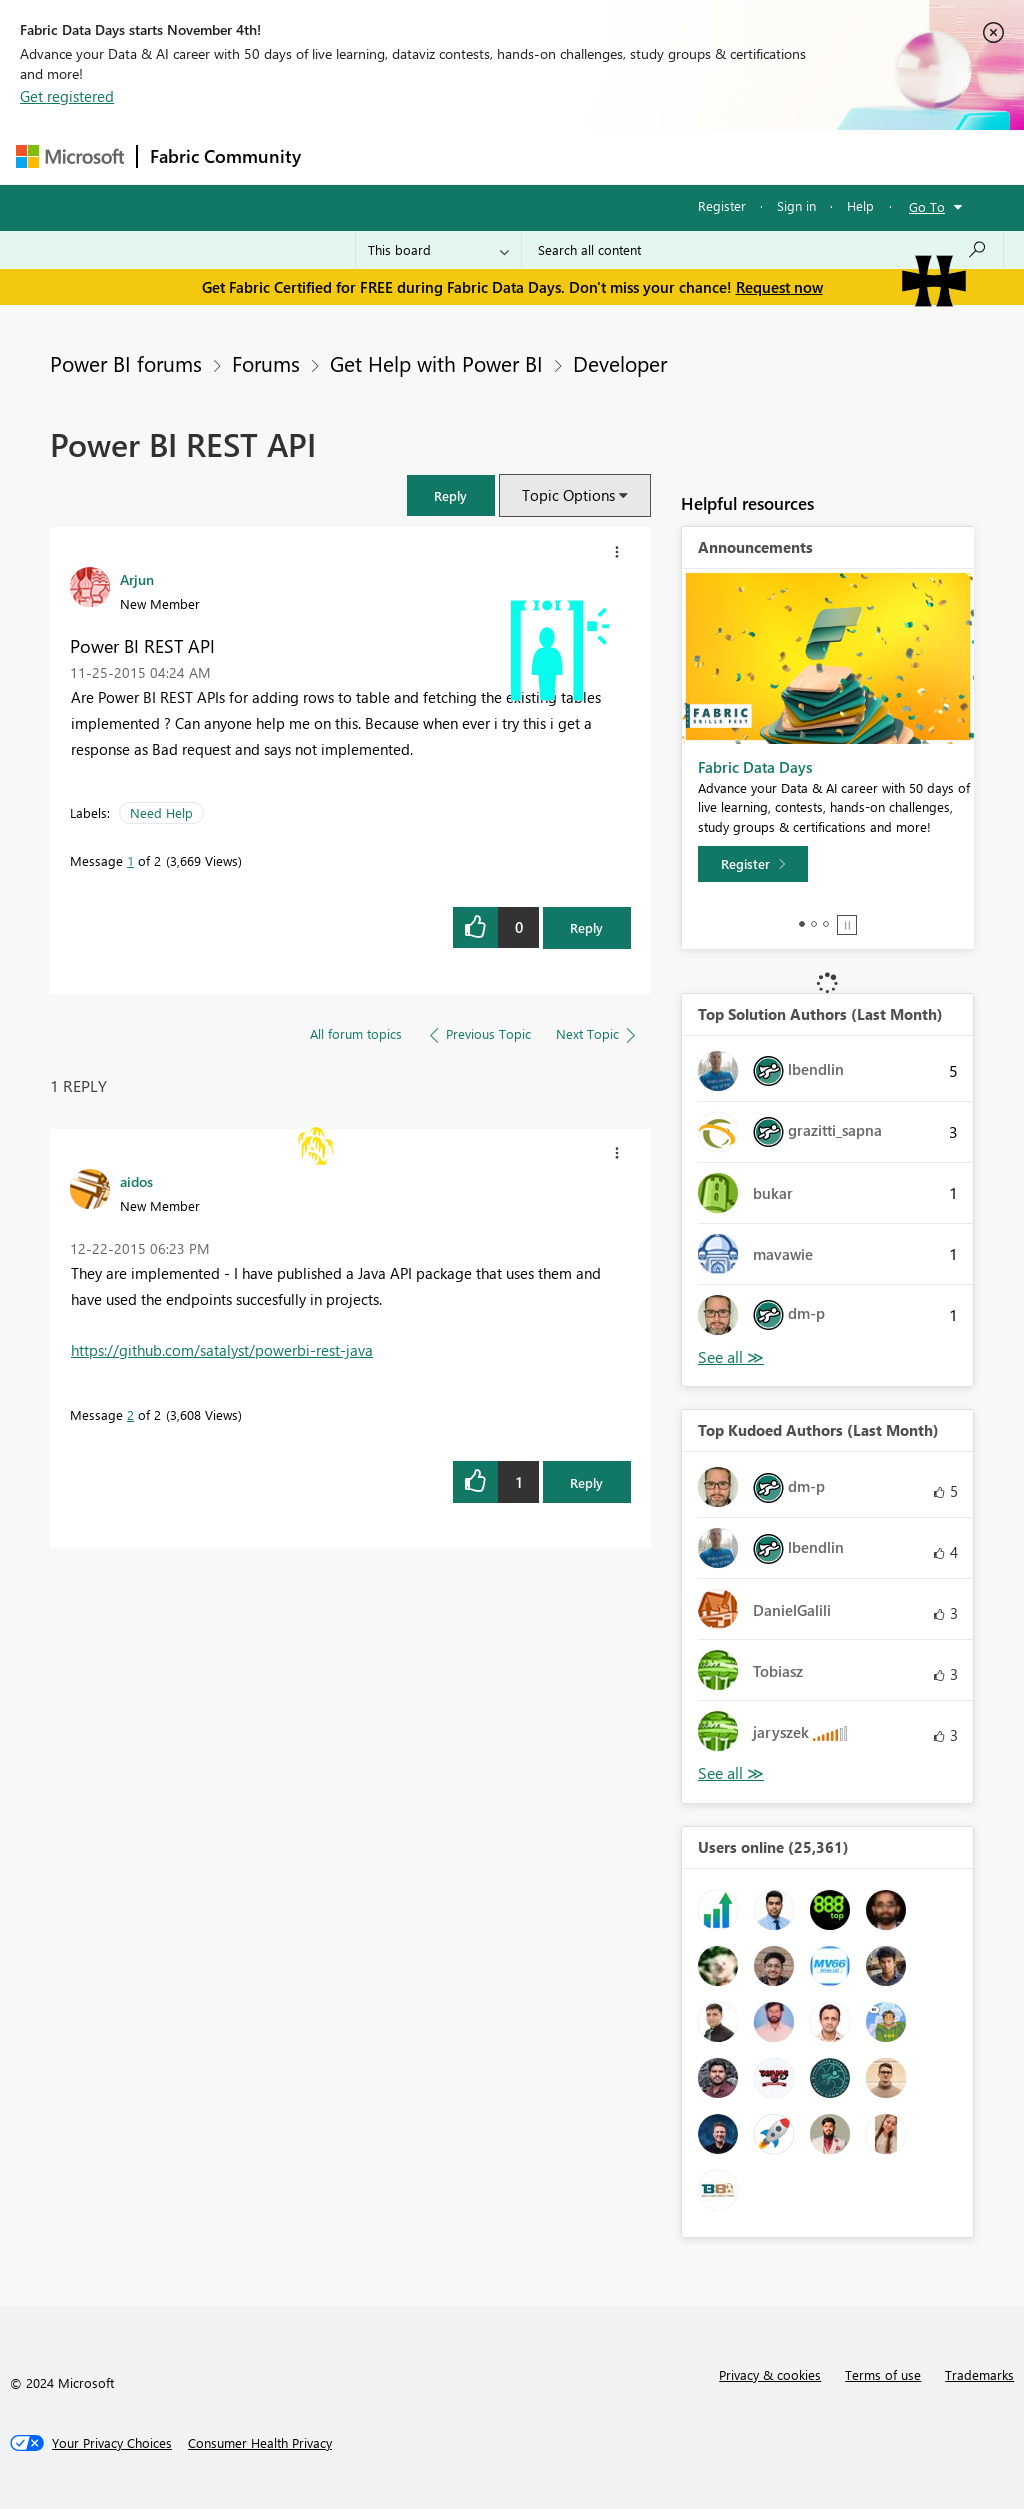 This screenshot has width=1024, height=2509. I want to click on indicates a cursed or unholy location, so click(934, 281).